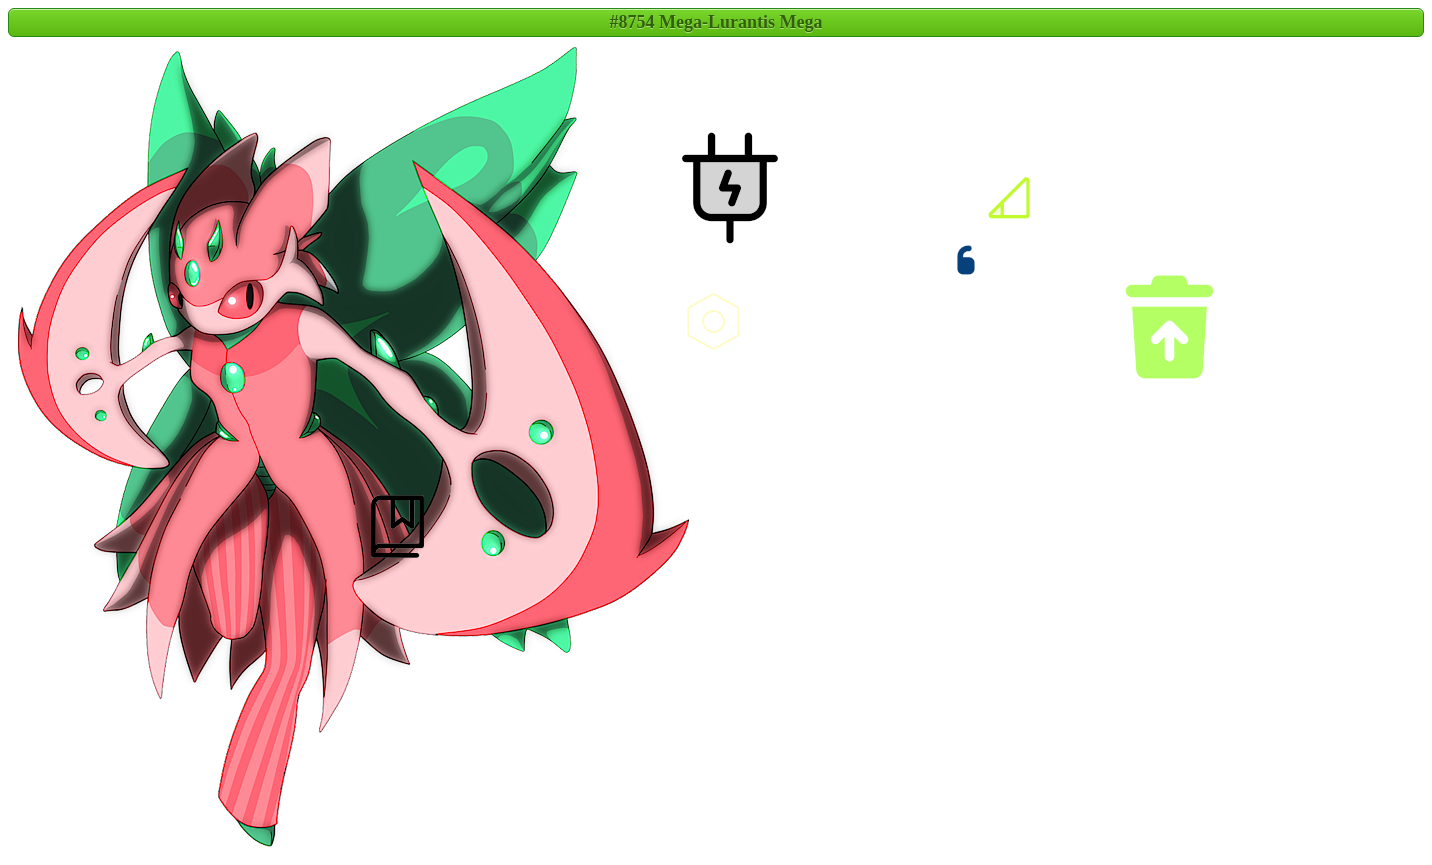  I want to click on access settings or configuration options, so click(713, 321).